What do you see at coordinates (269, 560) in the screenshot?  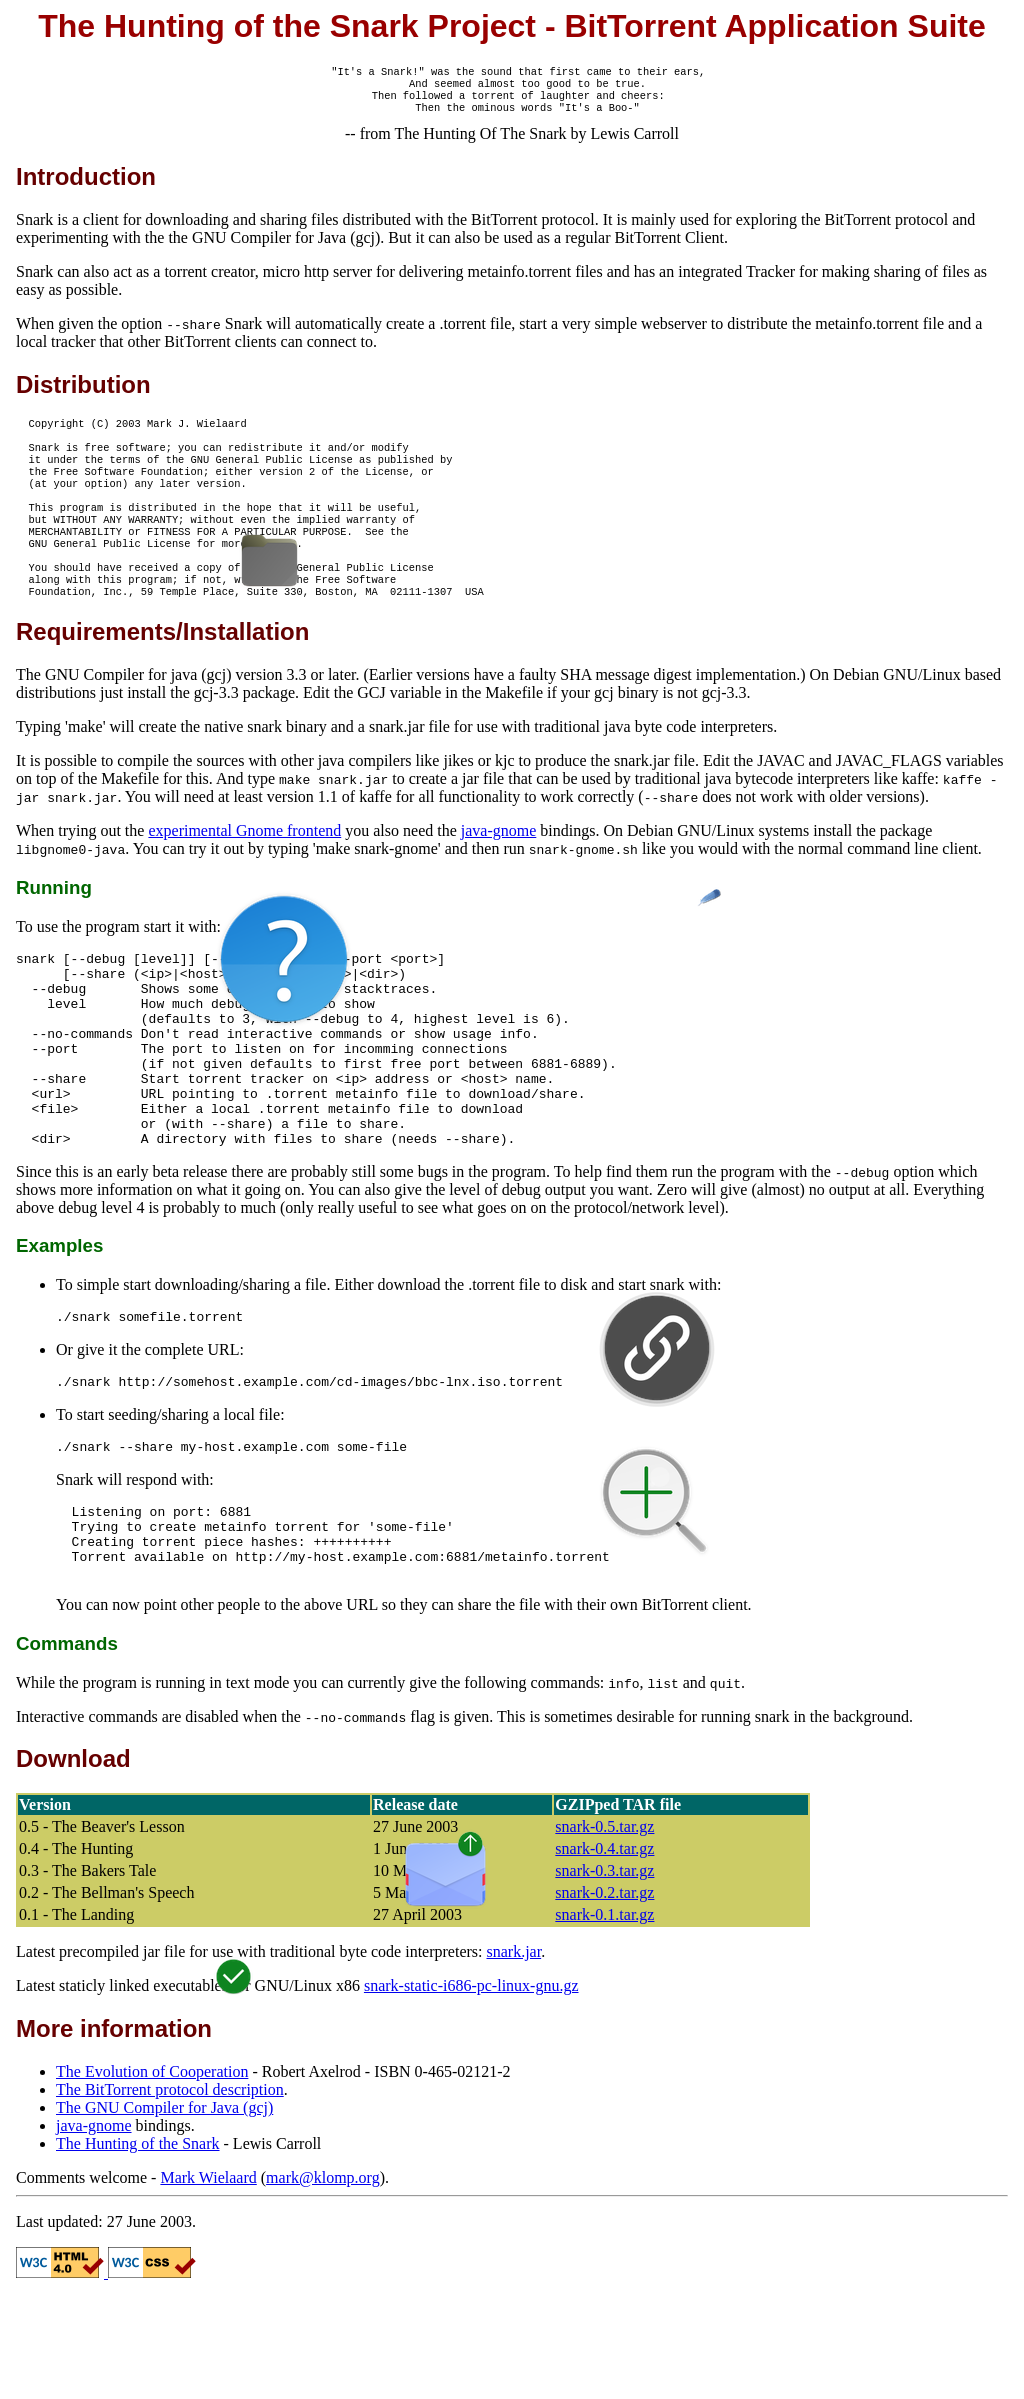 I see `open folder to view contents` at bounding box center [269, 560].